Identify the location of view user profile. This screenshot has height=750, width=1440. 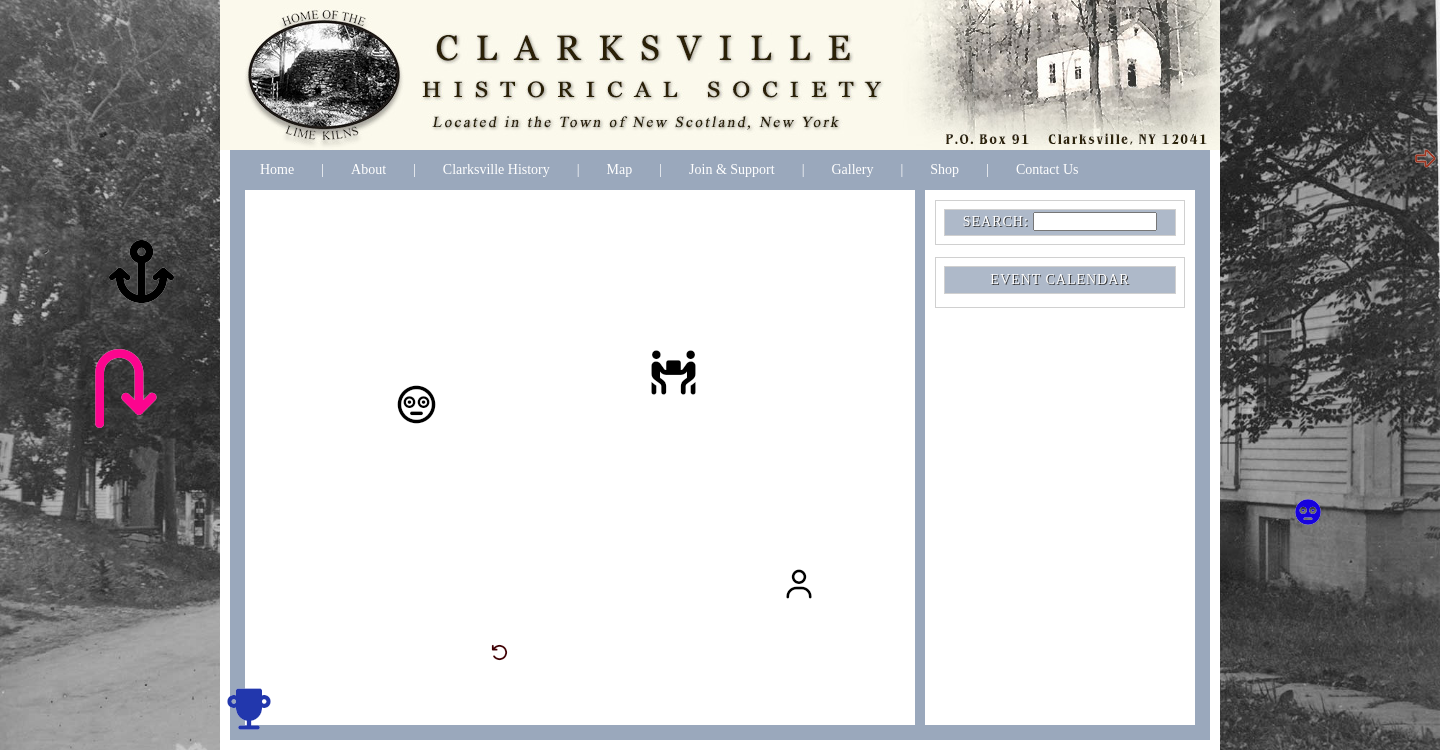
(799, 584).